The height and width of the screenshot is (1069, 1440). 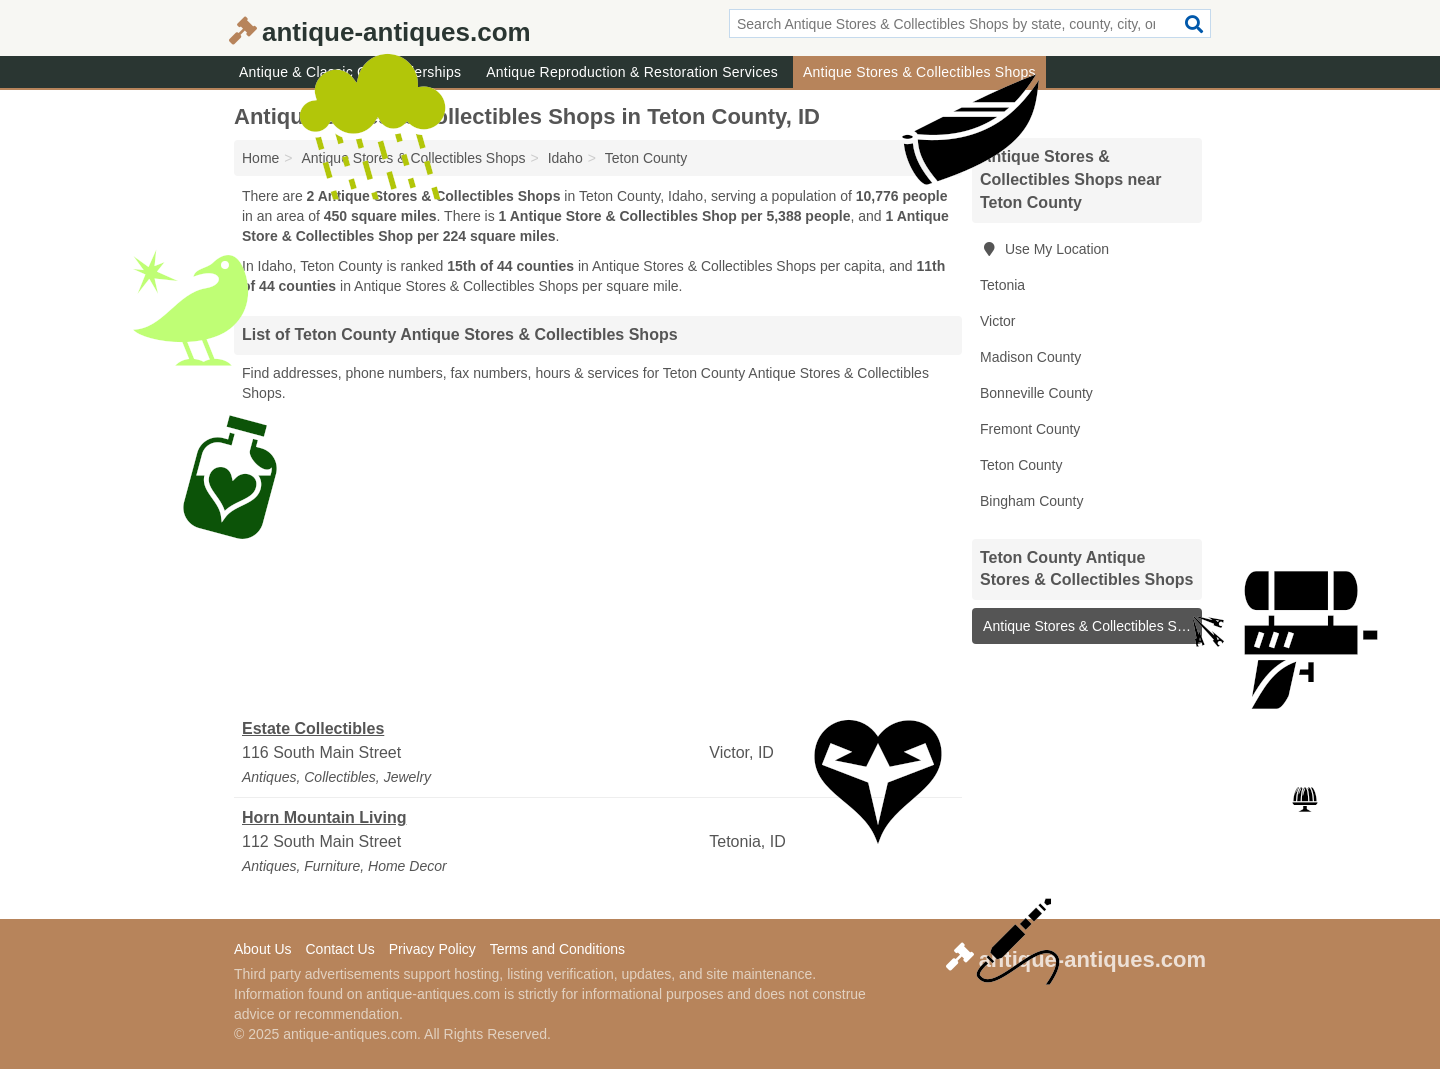 I want to click on activate multi-shot or spread attack ability, so click(x=1208, y=631).